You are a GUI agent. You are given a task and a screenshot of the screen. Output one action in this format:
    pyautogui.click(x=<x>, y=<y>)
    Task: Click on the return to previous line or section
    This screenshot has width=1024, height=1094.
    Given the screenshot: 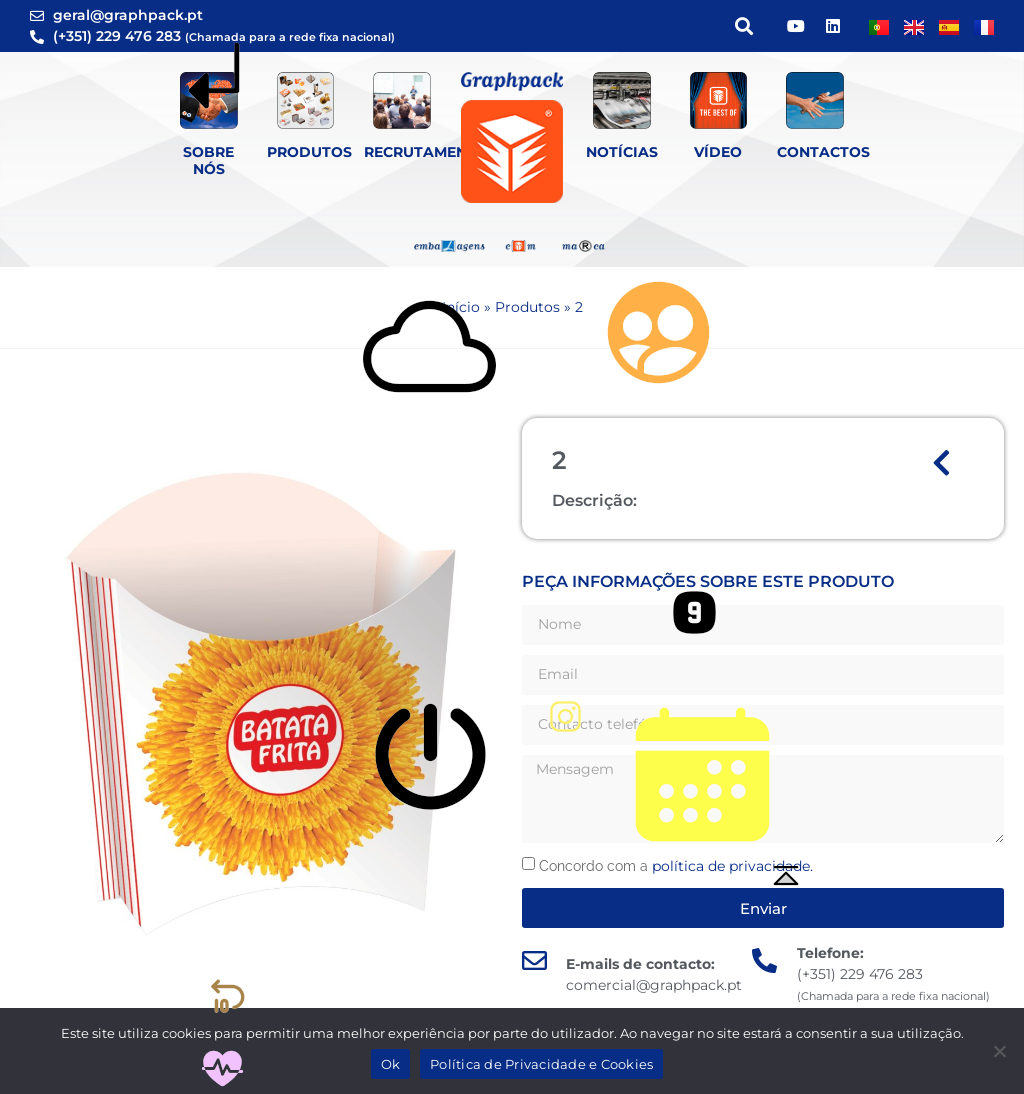 What is the action you would take?
    pyautogui.click(x=216, y=75)
    